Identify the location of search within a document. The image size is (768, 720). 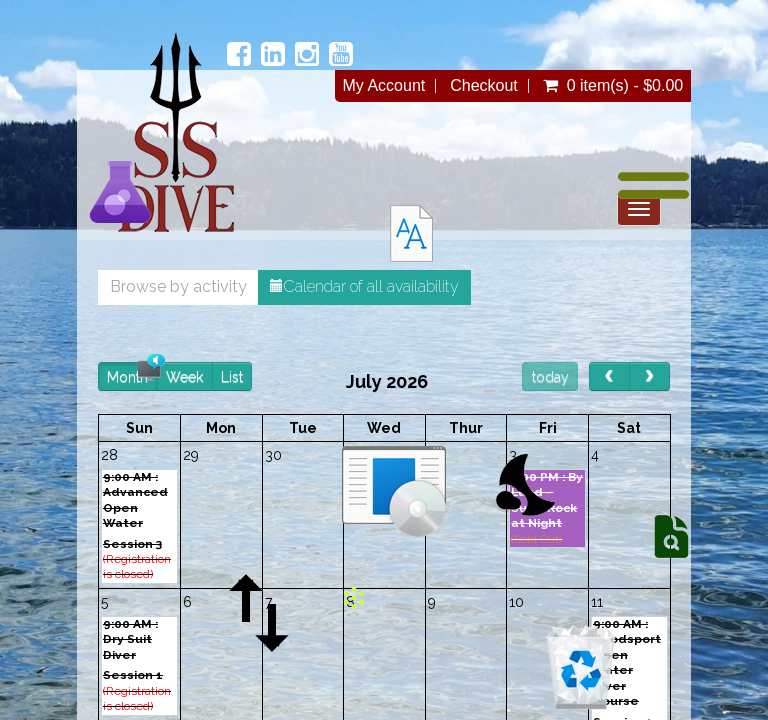
(671, 536).